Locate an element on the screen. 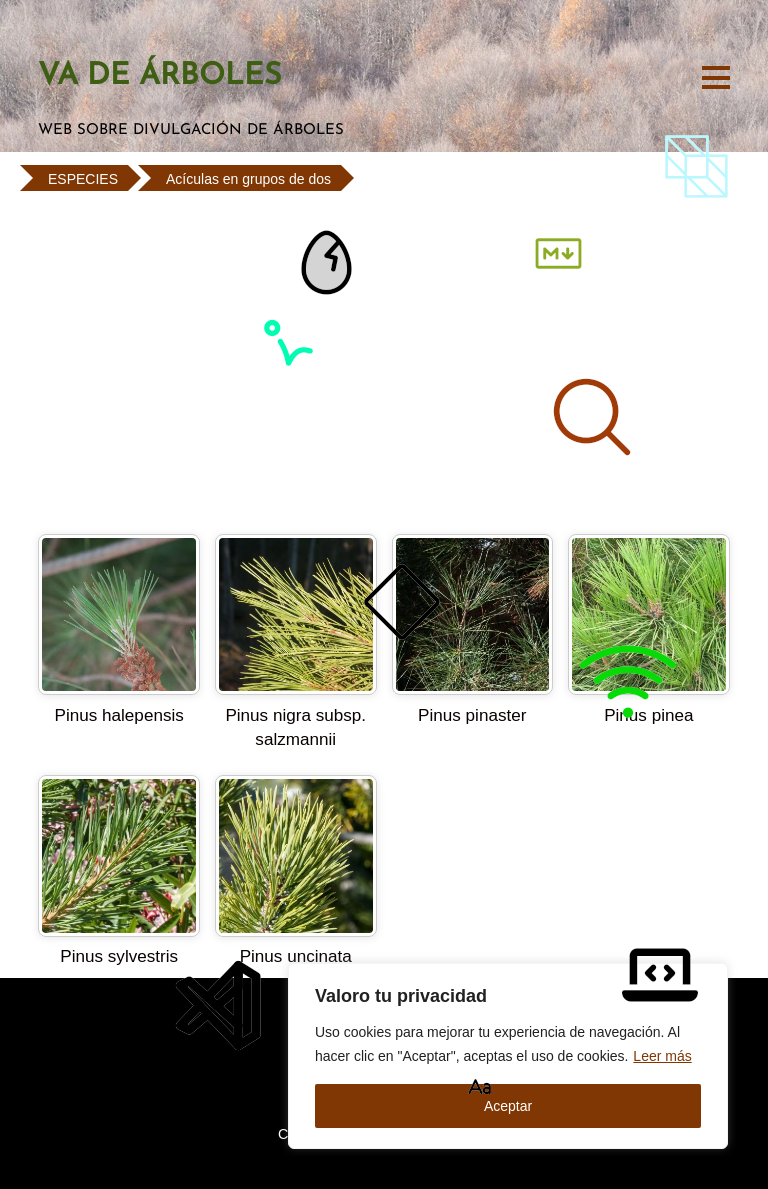 This screenshot has width=768, height=1189. change font or text settings is located at coordinates (480, 1087).